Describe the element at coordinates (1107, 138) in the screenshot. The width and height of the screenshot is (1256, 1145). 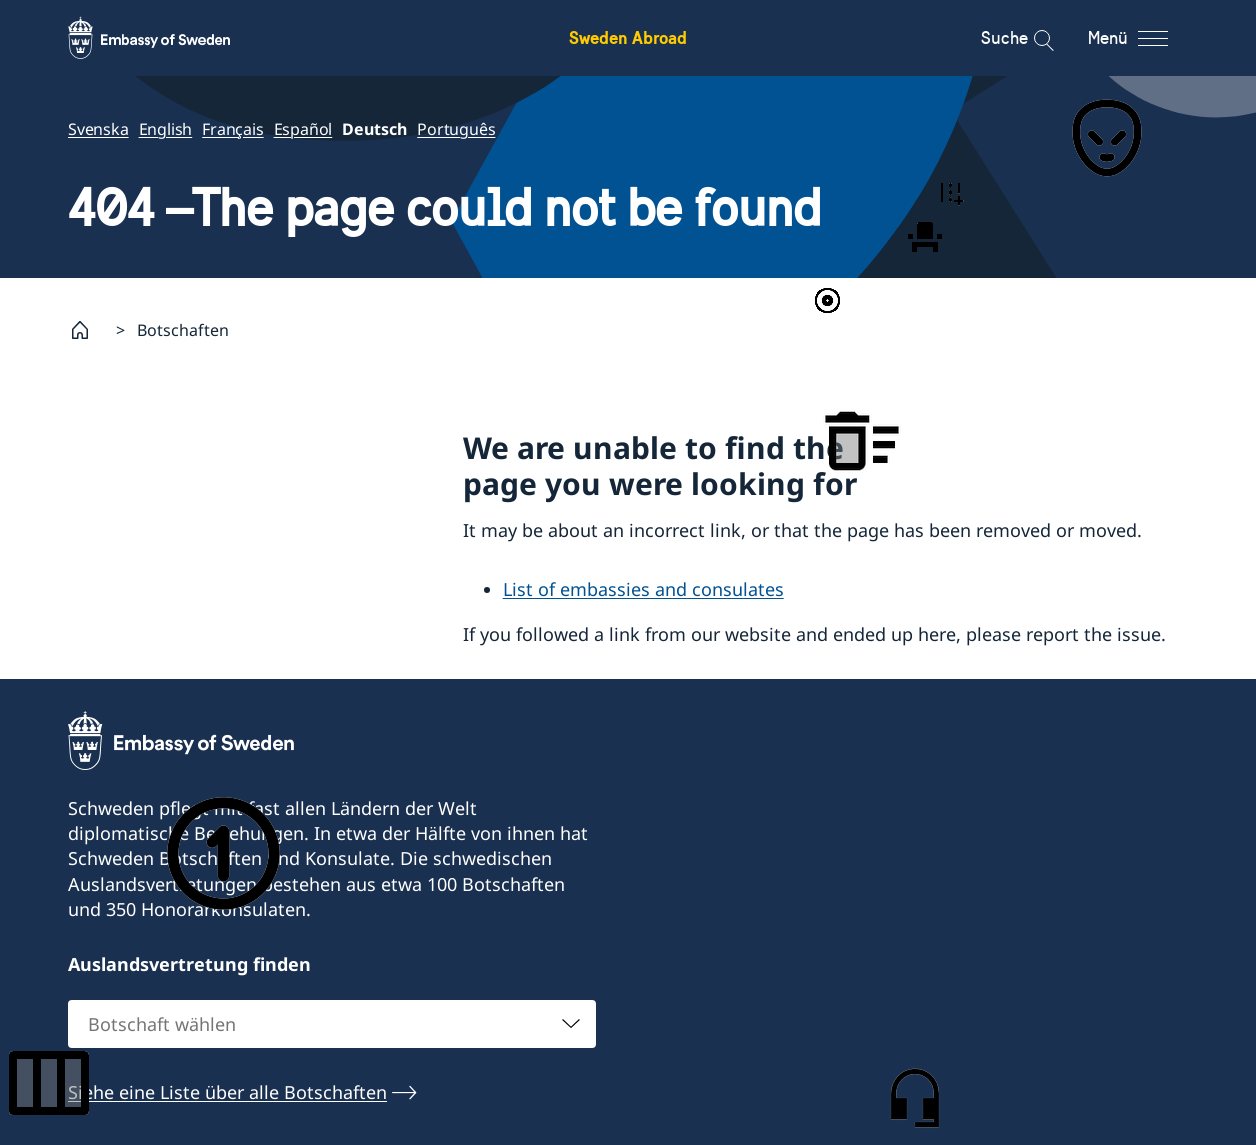
I see `indicates sci-fi or extraterrestrial content` at that location.